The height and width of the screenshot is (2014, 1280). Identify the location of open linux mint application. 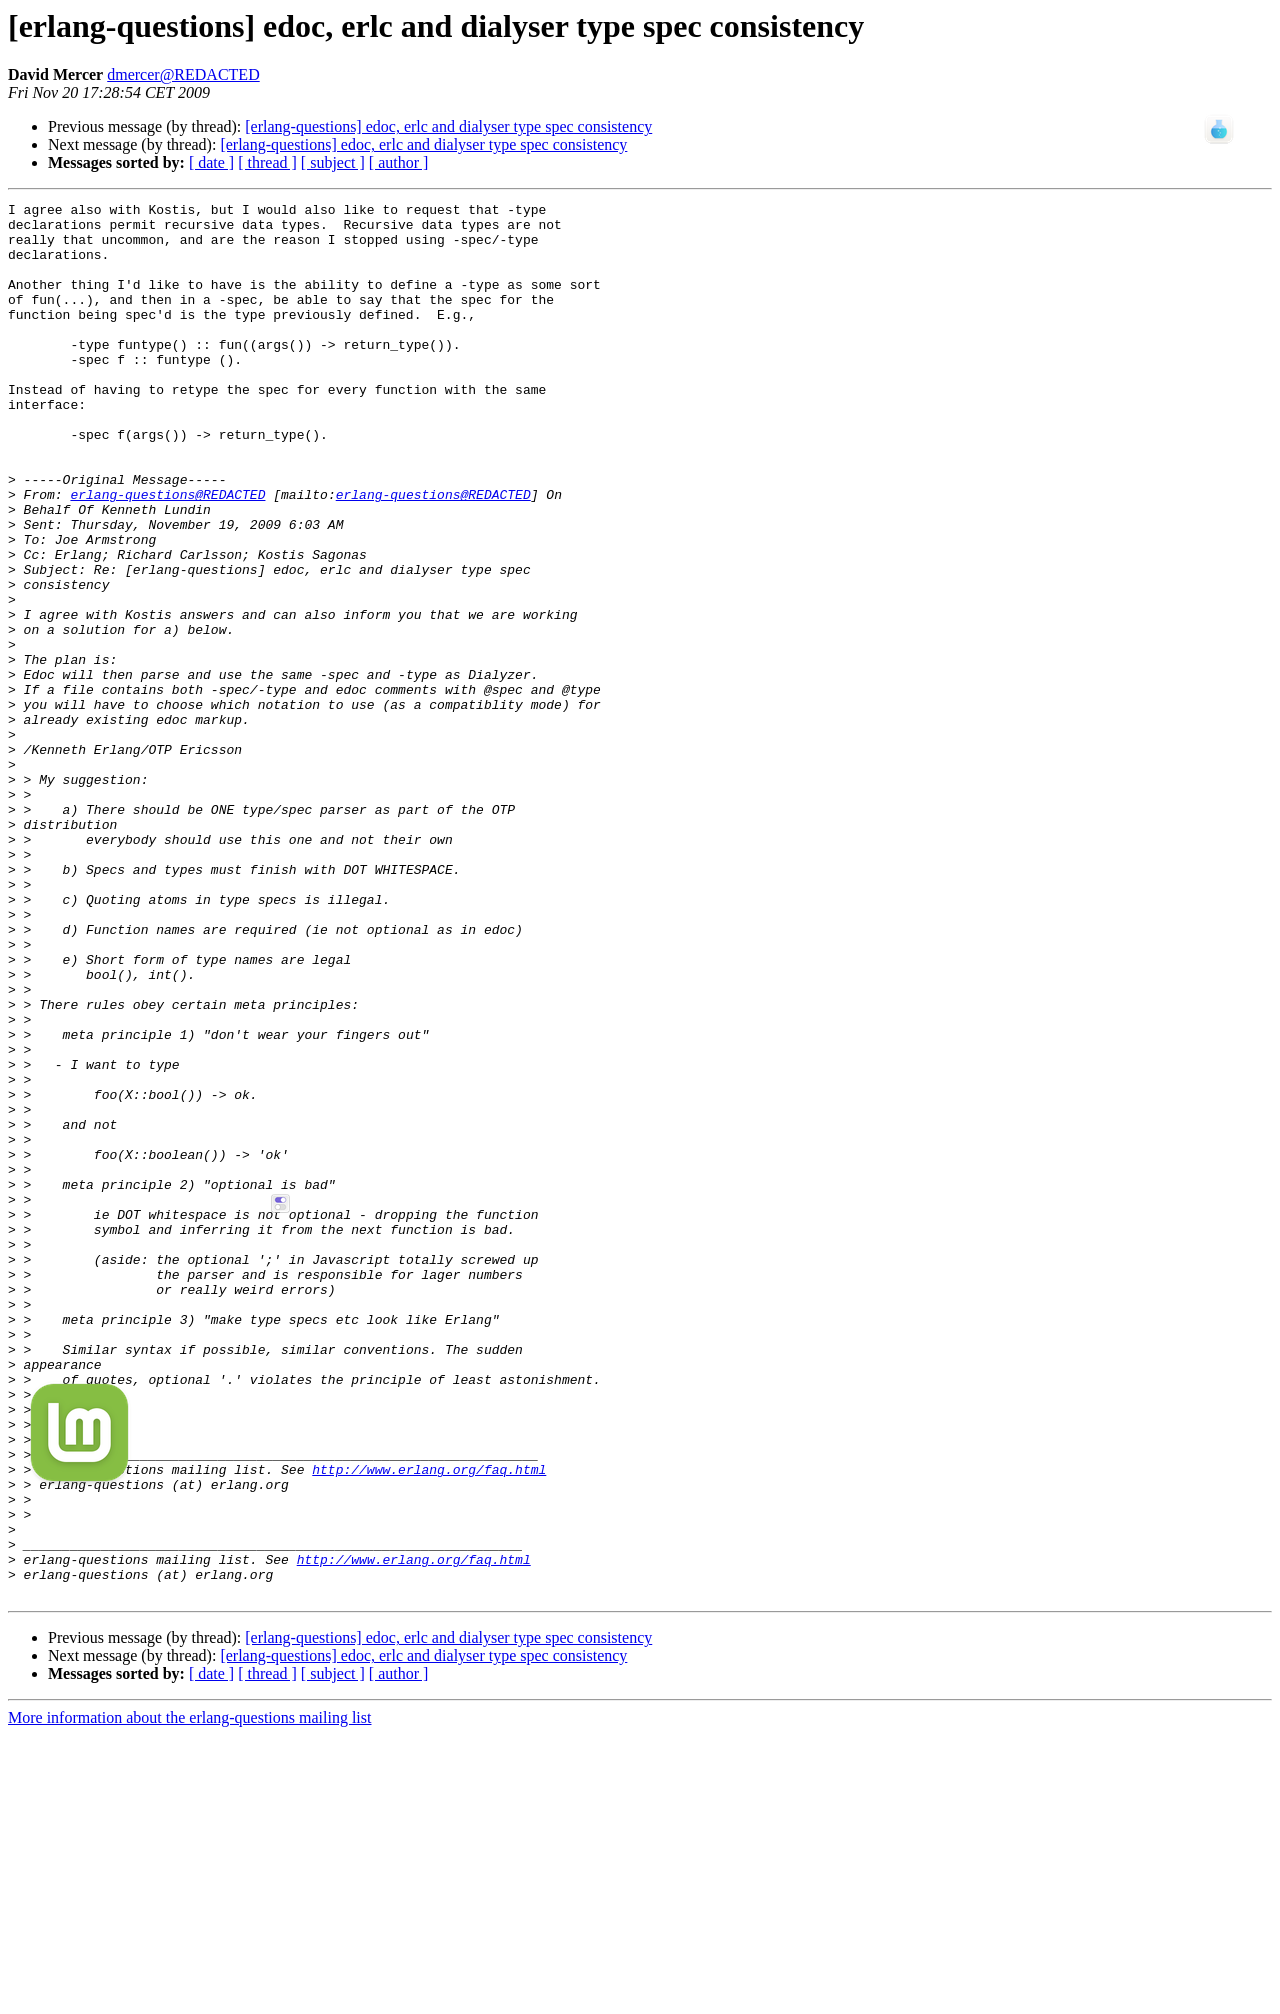
(79, 1432).